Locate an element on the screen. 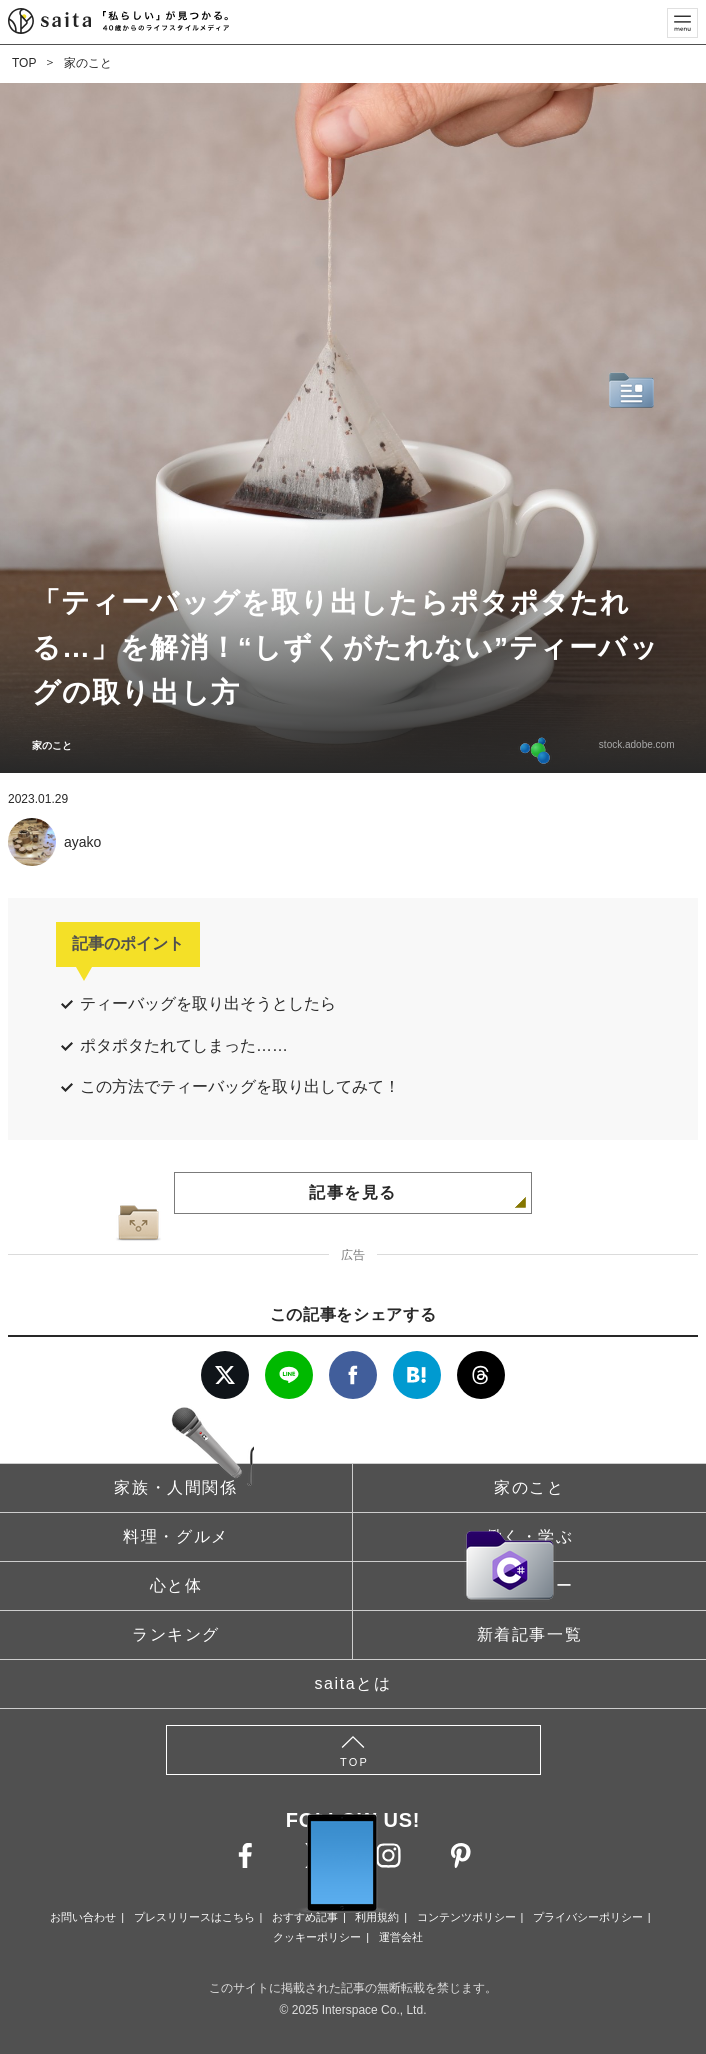  indicates file or folder is shared with homegroup network is located at coordinates (535, 751).